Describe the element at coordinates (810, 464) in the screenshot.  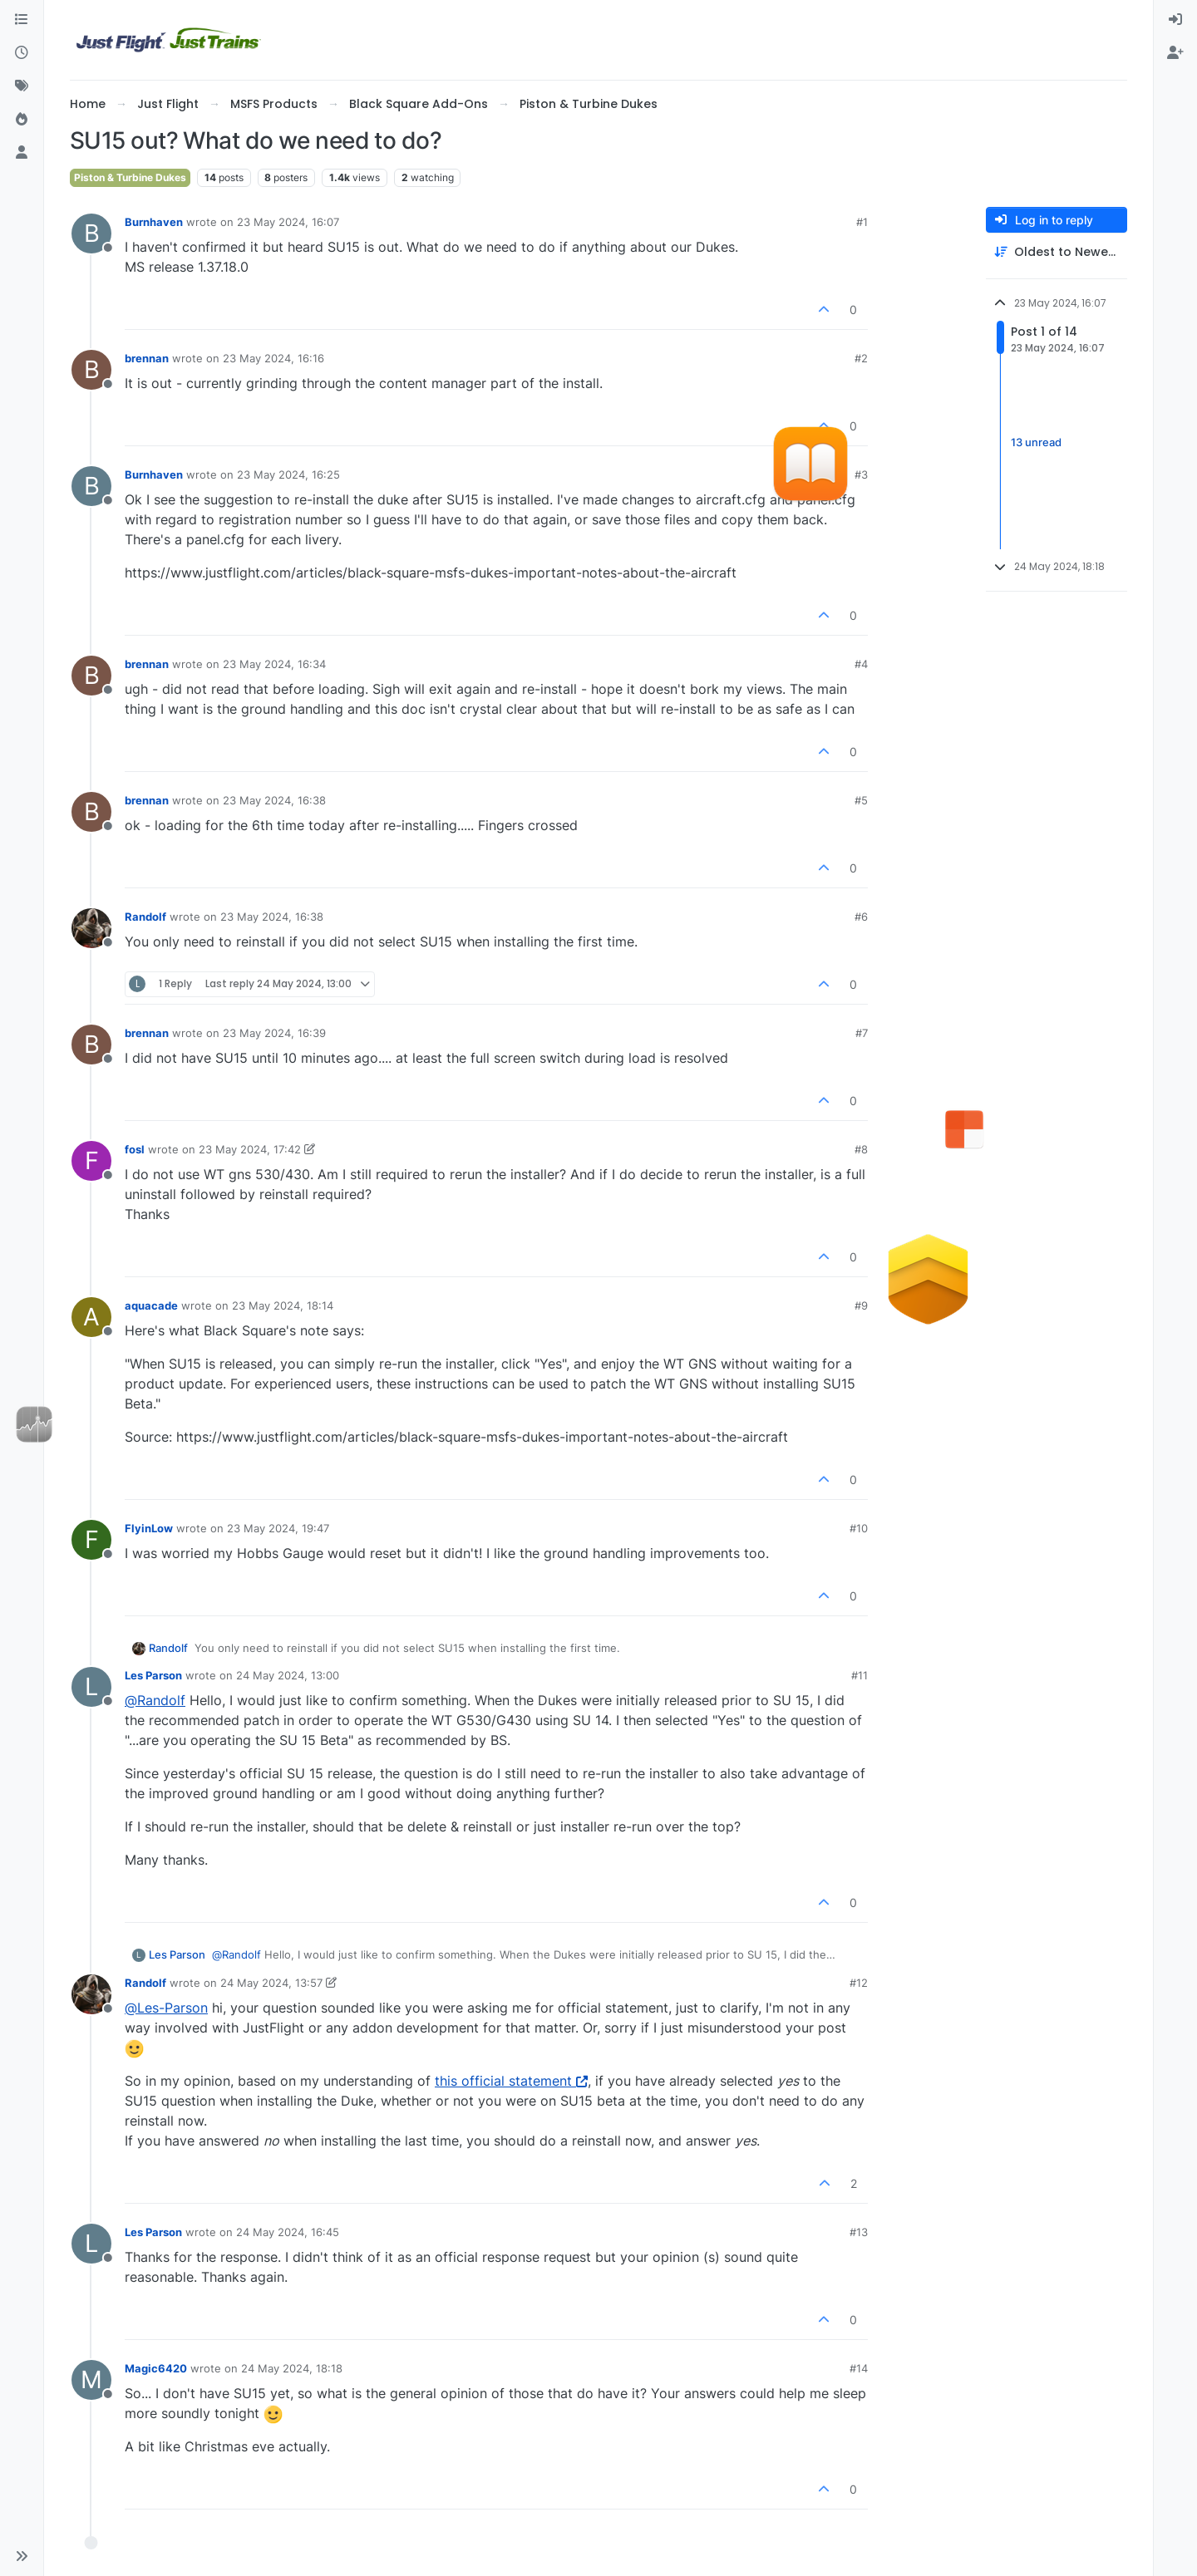
I see `open Apple Books app` at that location.